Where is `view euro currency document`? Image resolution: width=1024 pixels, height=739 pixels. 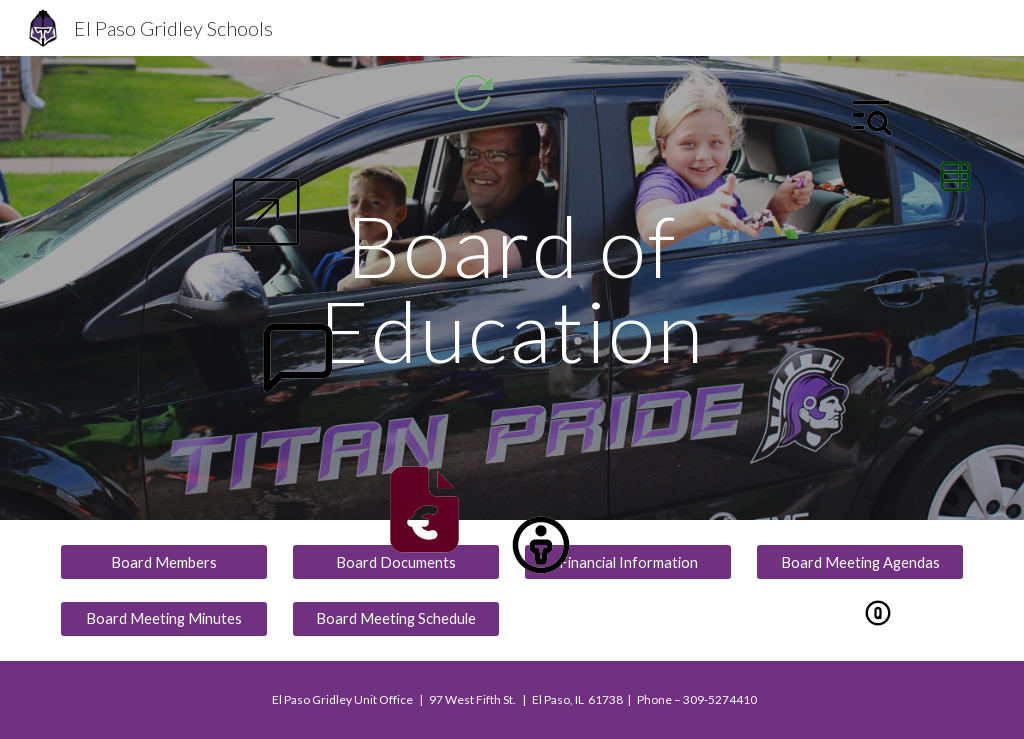 view euro currency document is located at coordinates (424, 509).